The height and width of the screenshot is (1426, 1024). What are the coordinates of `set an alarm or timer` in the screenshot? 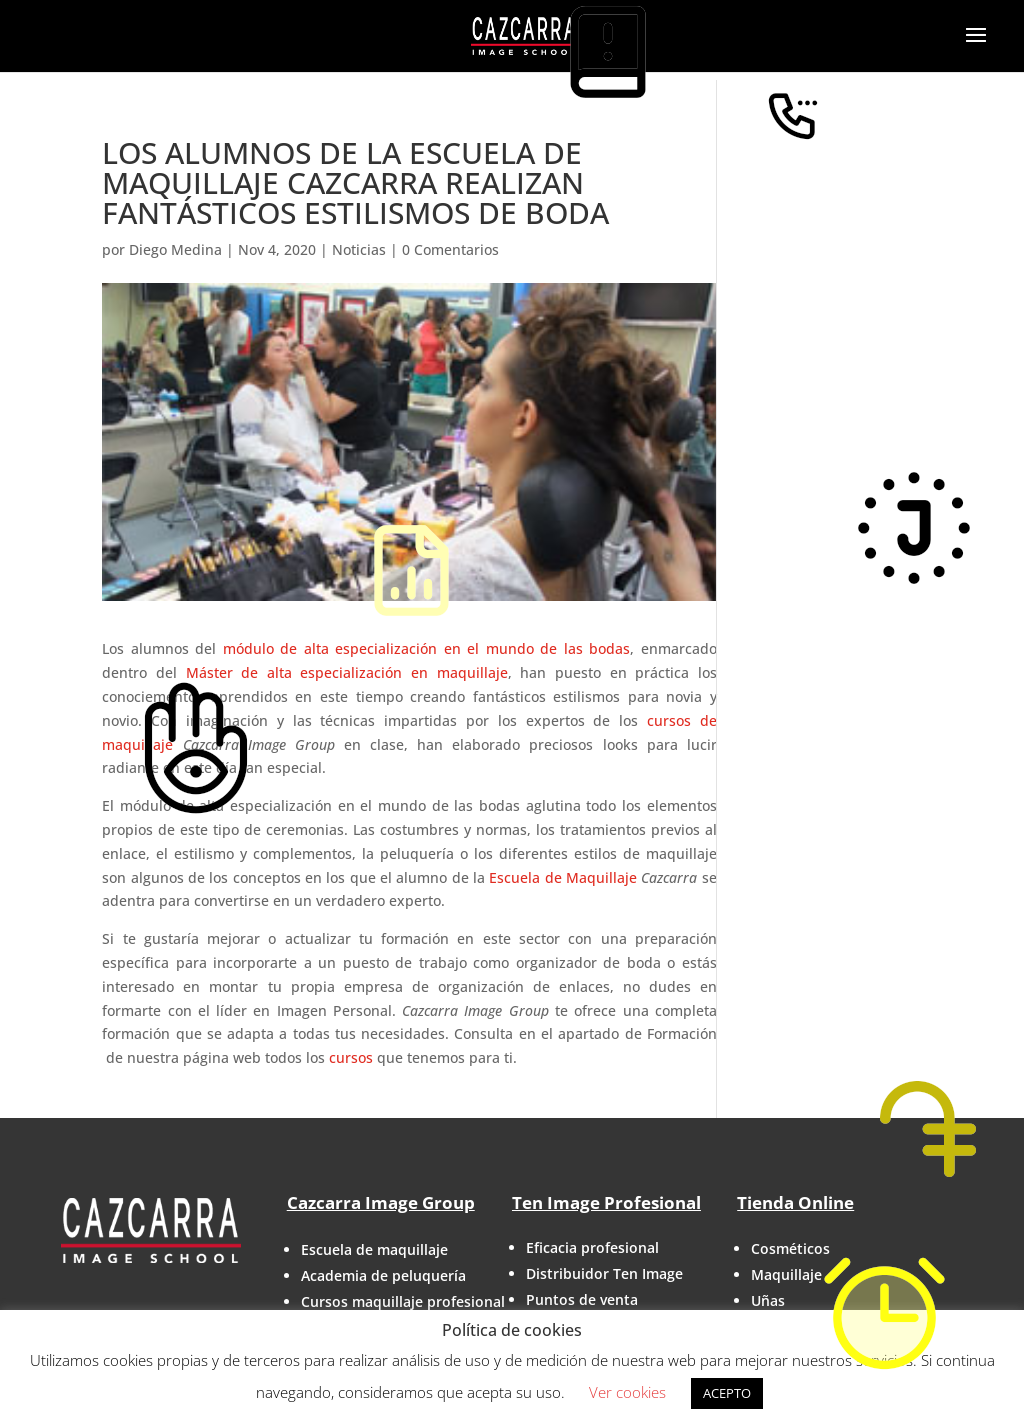 It's located at (884, 1313).